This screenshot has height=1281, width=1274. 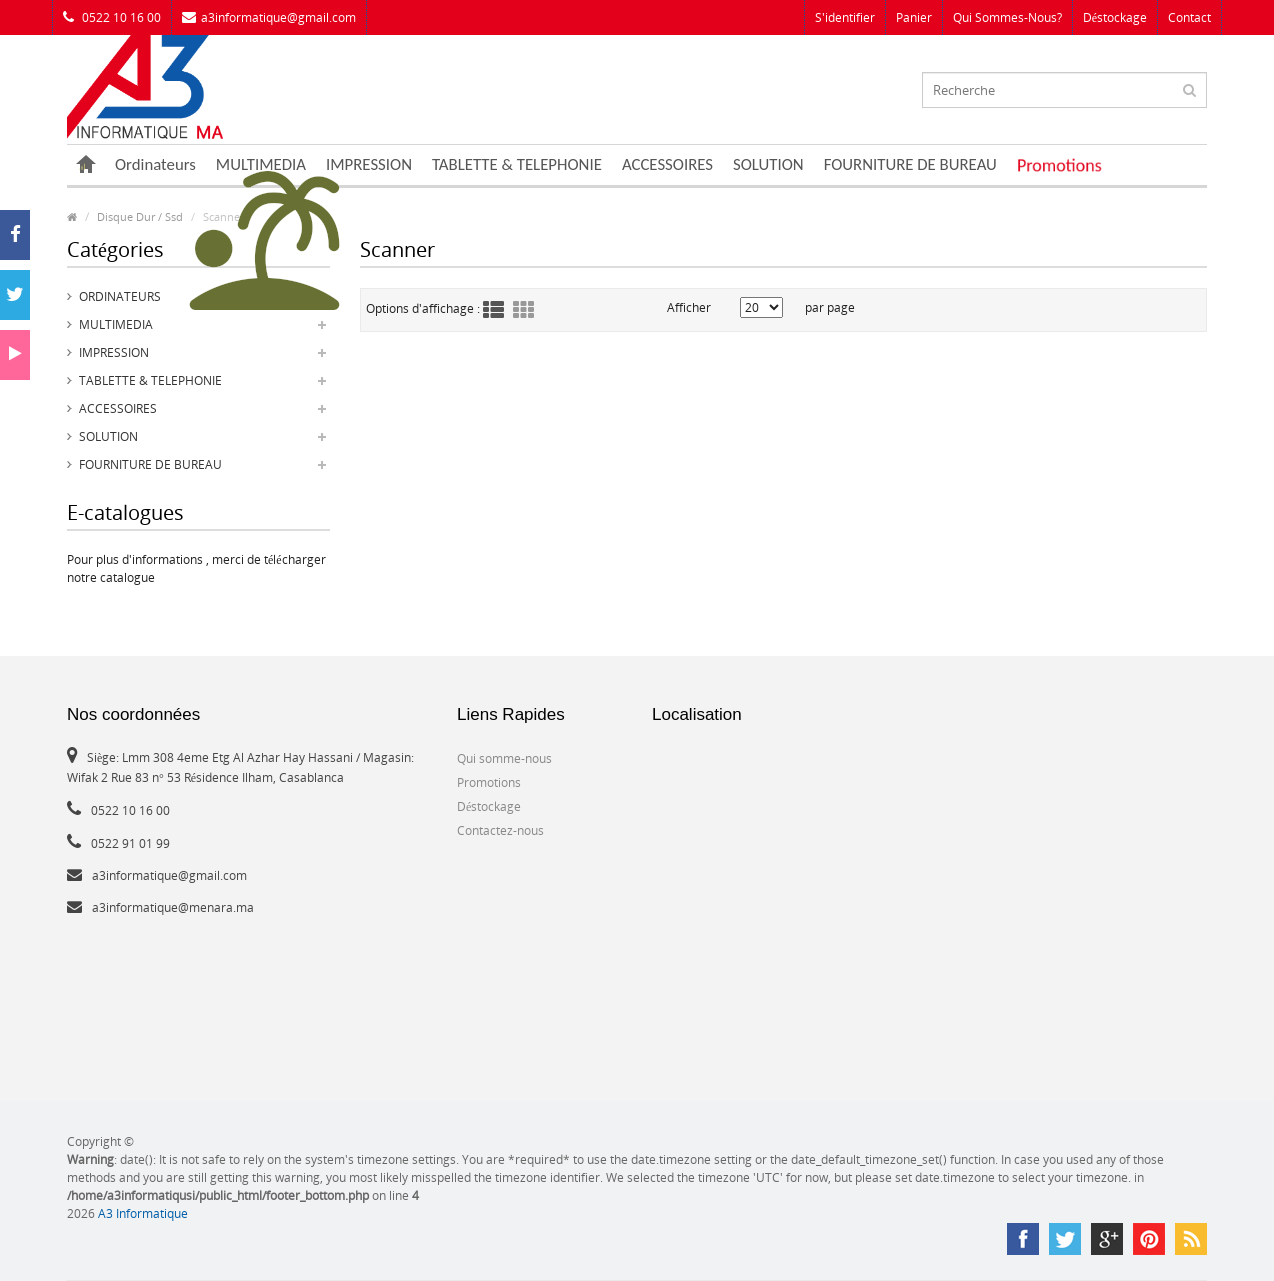 I want to click on view tropical or vacation-related content, so click(x=264, y=240).